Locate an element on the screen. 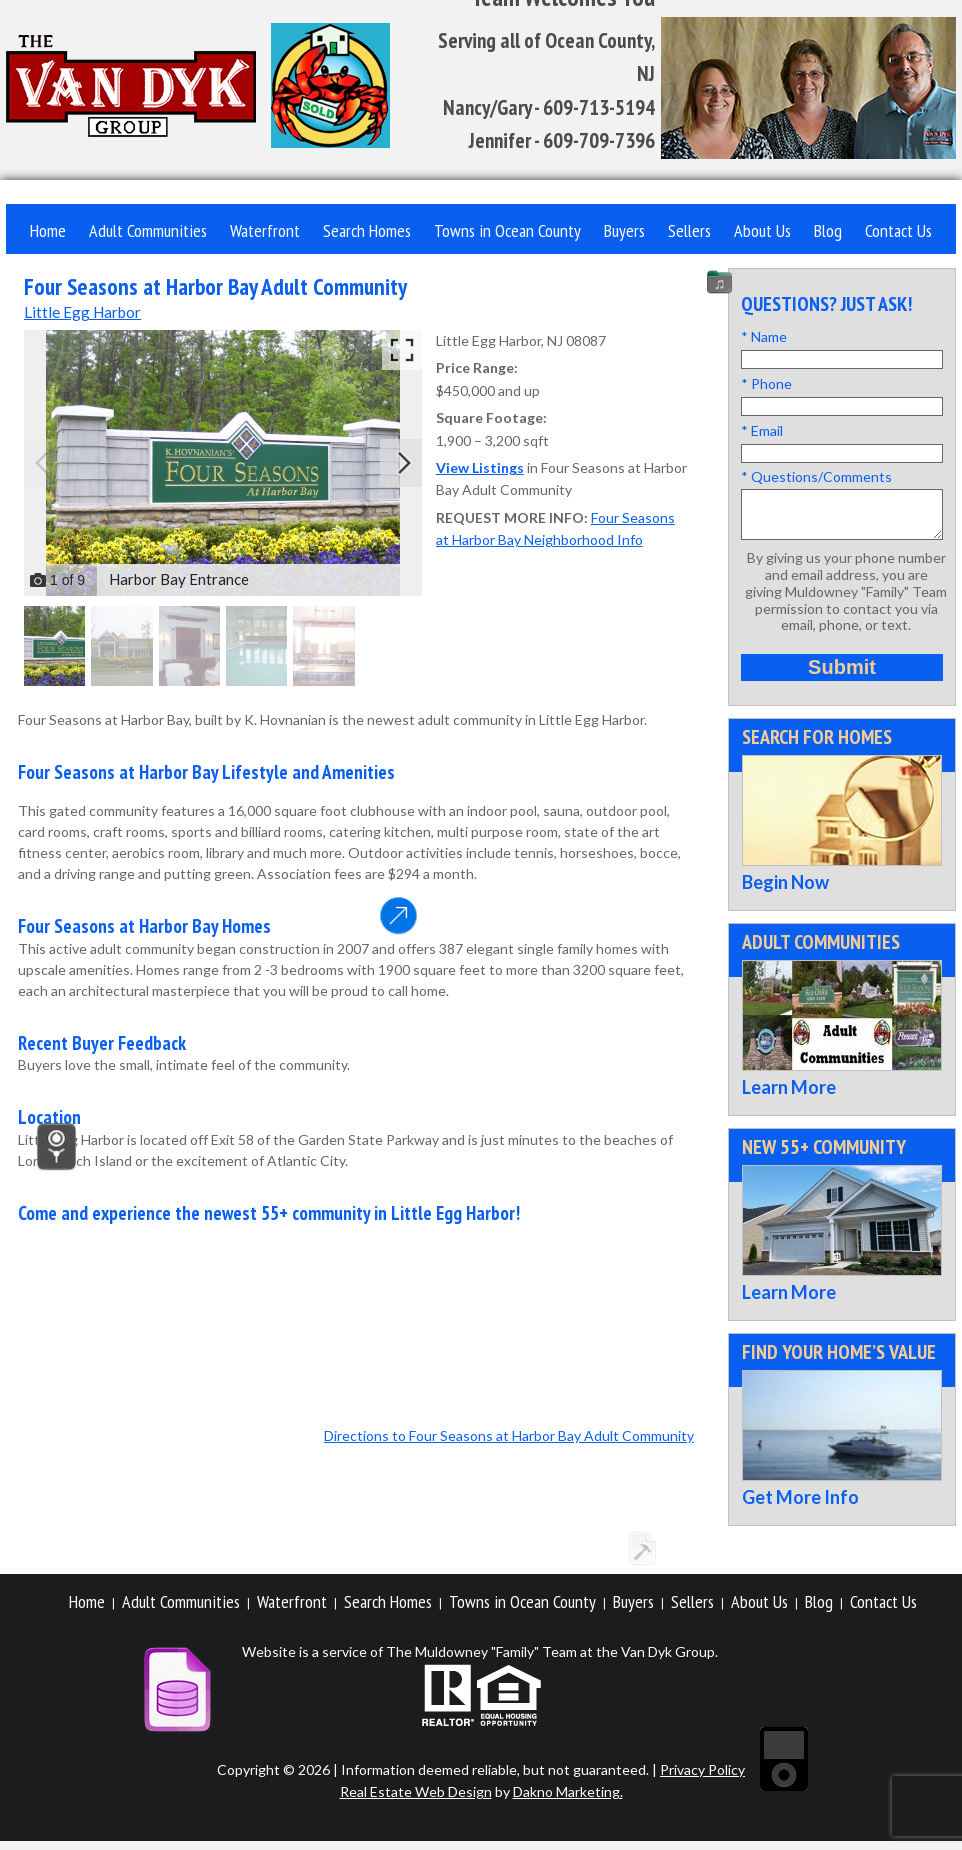 Image resolution: width=962 pixels, height=1850 pixels. iPod Nano device in sidebar is located at coordinates (784, 1759).